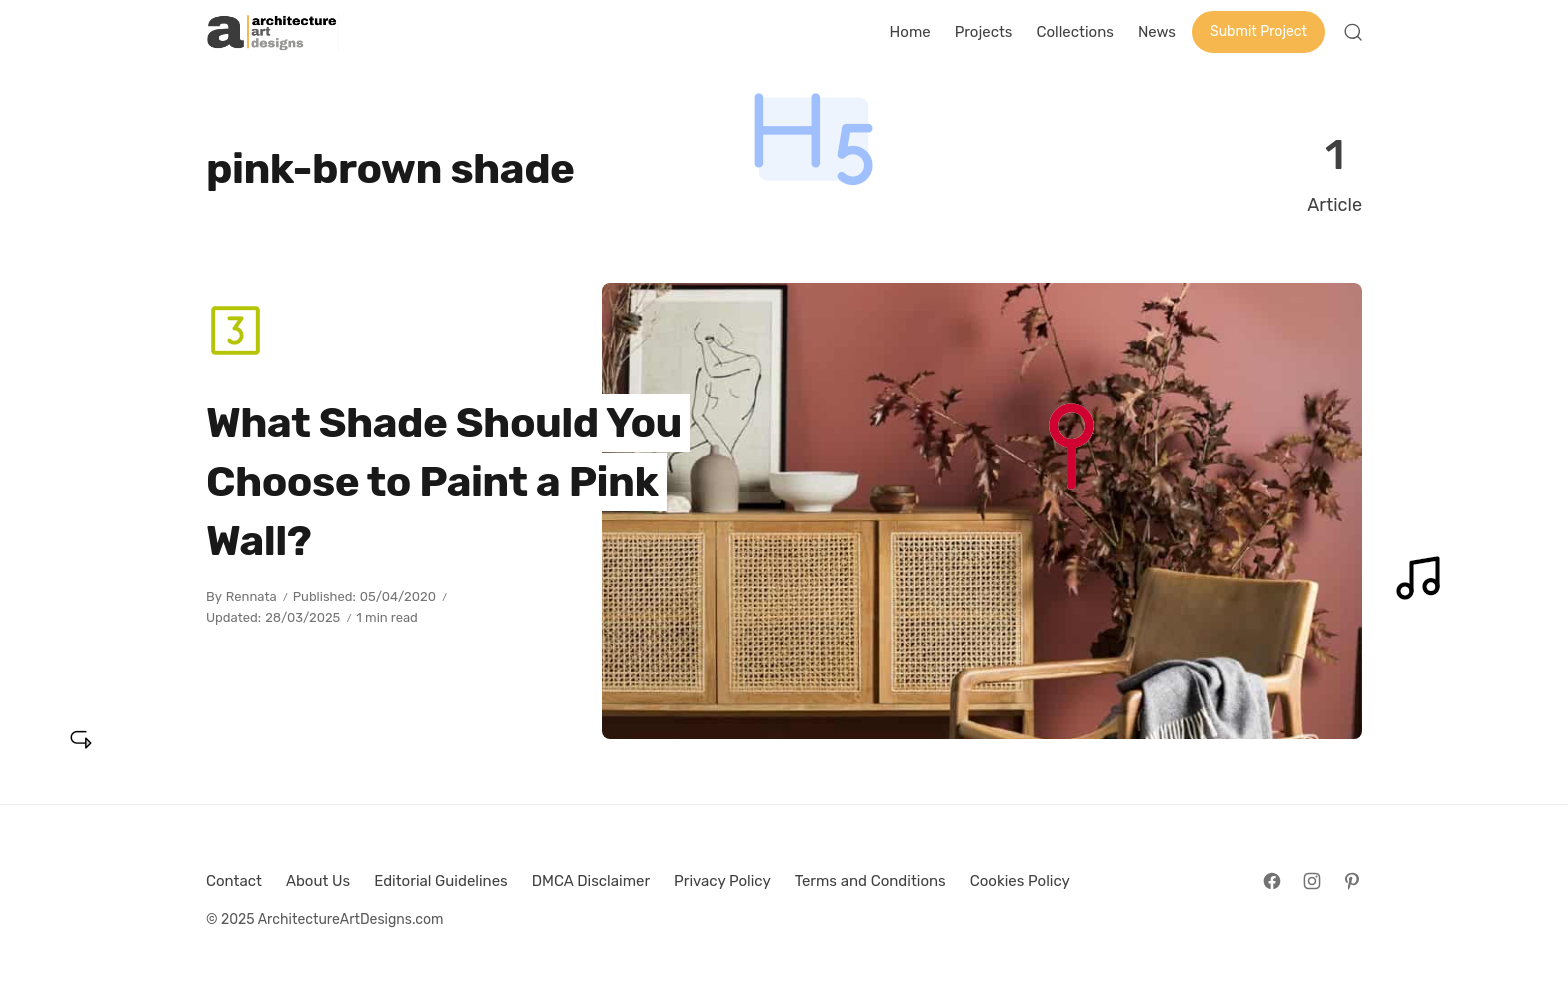 The image size is (1568, 995). What do you see at coordinates (807, 137) in the screenshot?
I see `format text as heading level 5` at bounding box center [807, 137].